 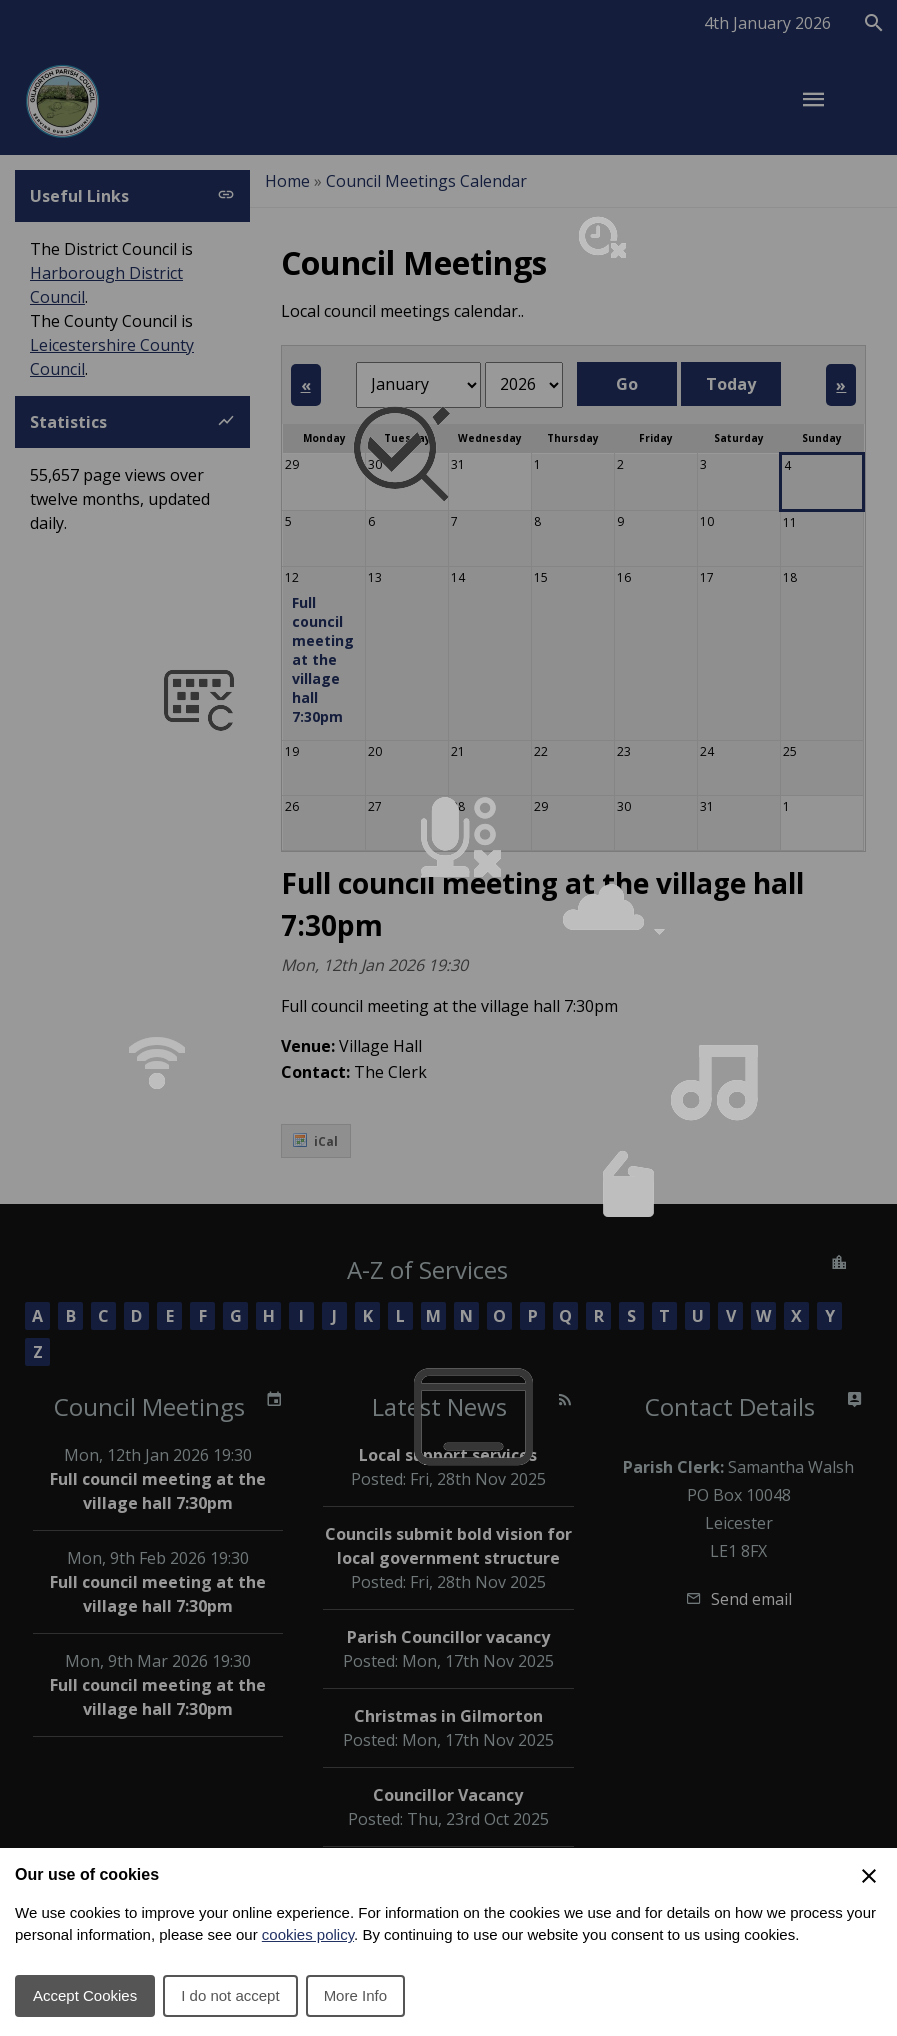 What do you see at coordinates (458, 834) in the screenshot?
I see `microphone is muted` at bounding box center [458, 834].